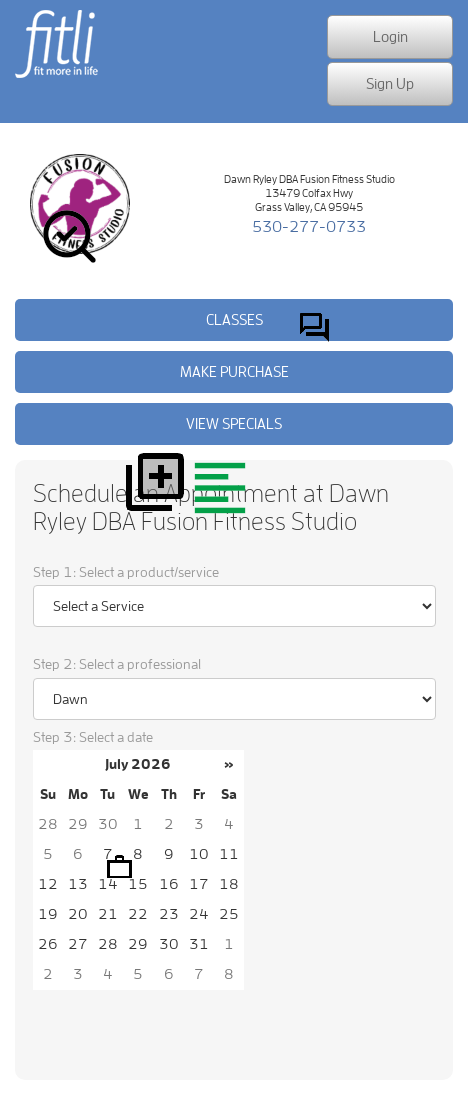  Describe the element at coordinates (220, 488) in the screenshot. I see `align text to the left margin` at that location.